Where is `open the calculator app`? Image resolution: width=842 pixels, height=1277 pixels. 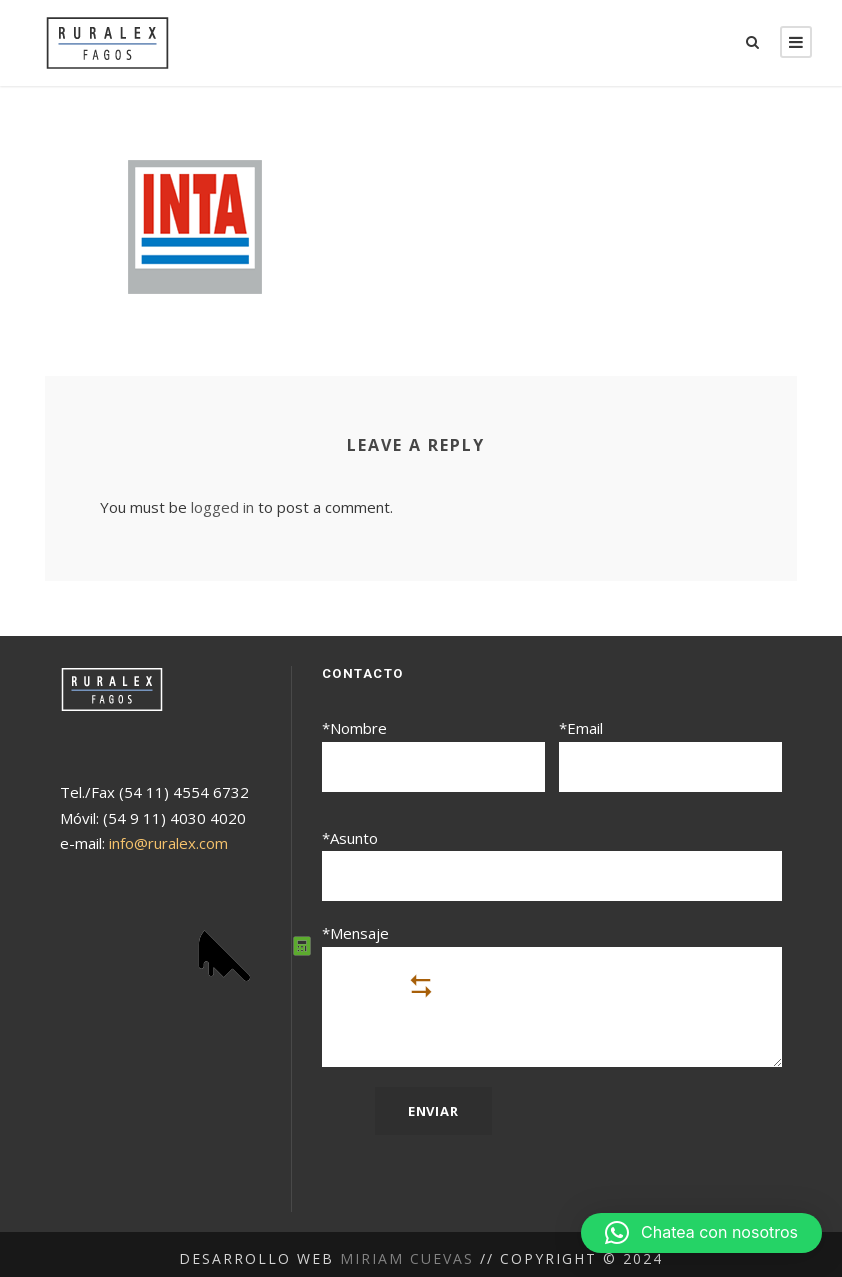 open the calculator app is located at coordinates (302, 946).